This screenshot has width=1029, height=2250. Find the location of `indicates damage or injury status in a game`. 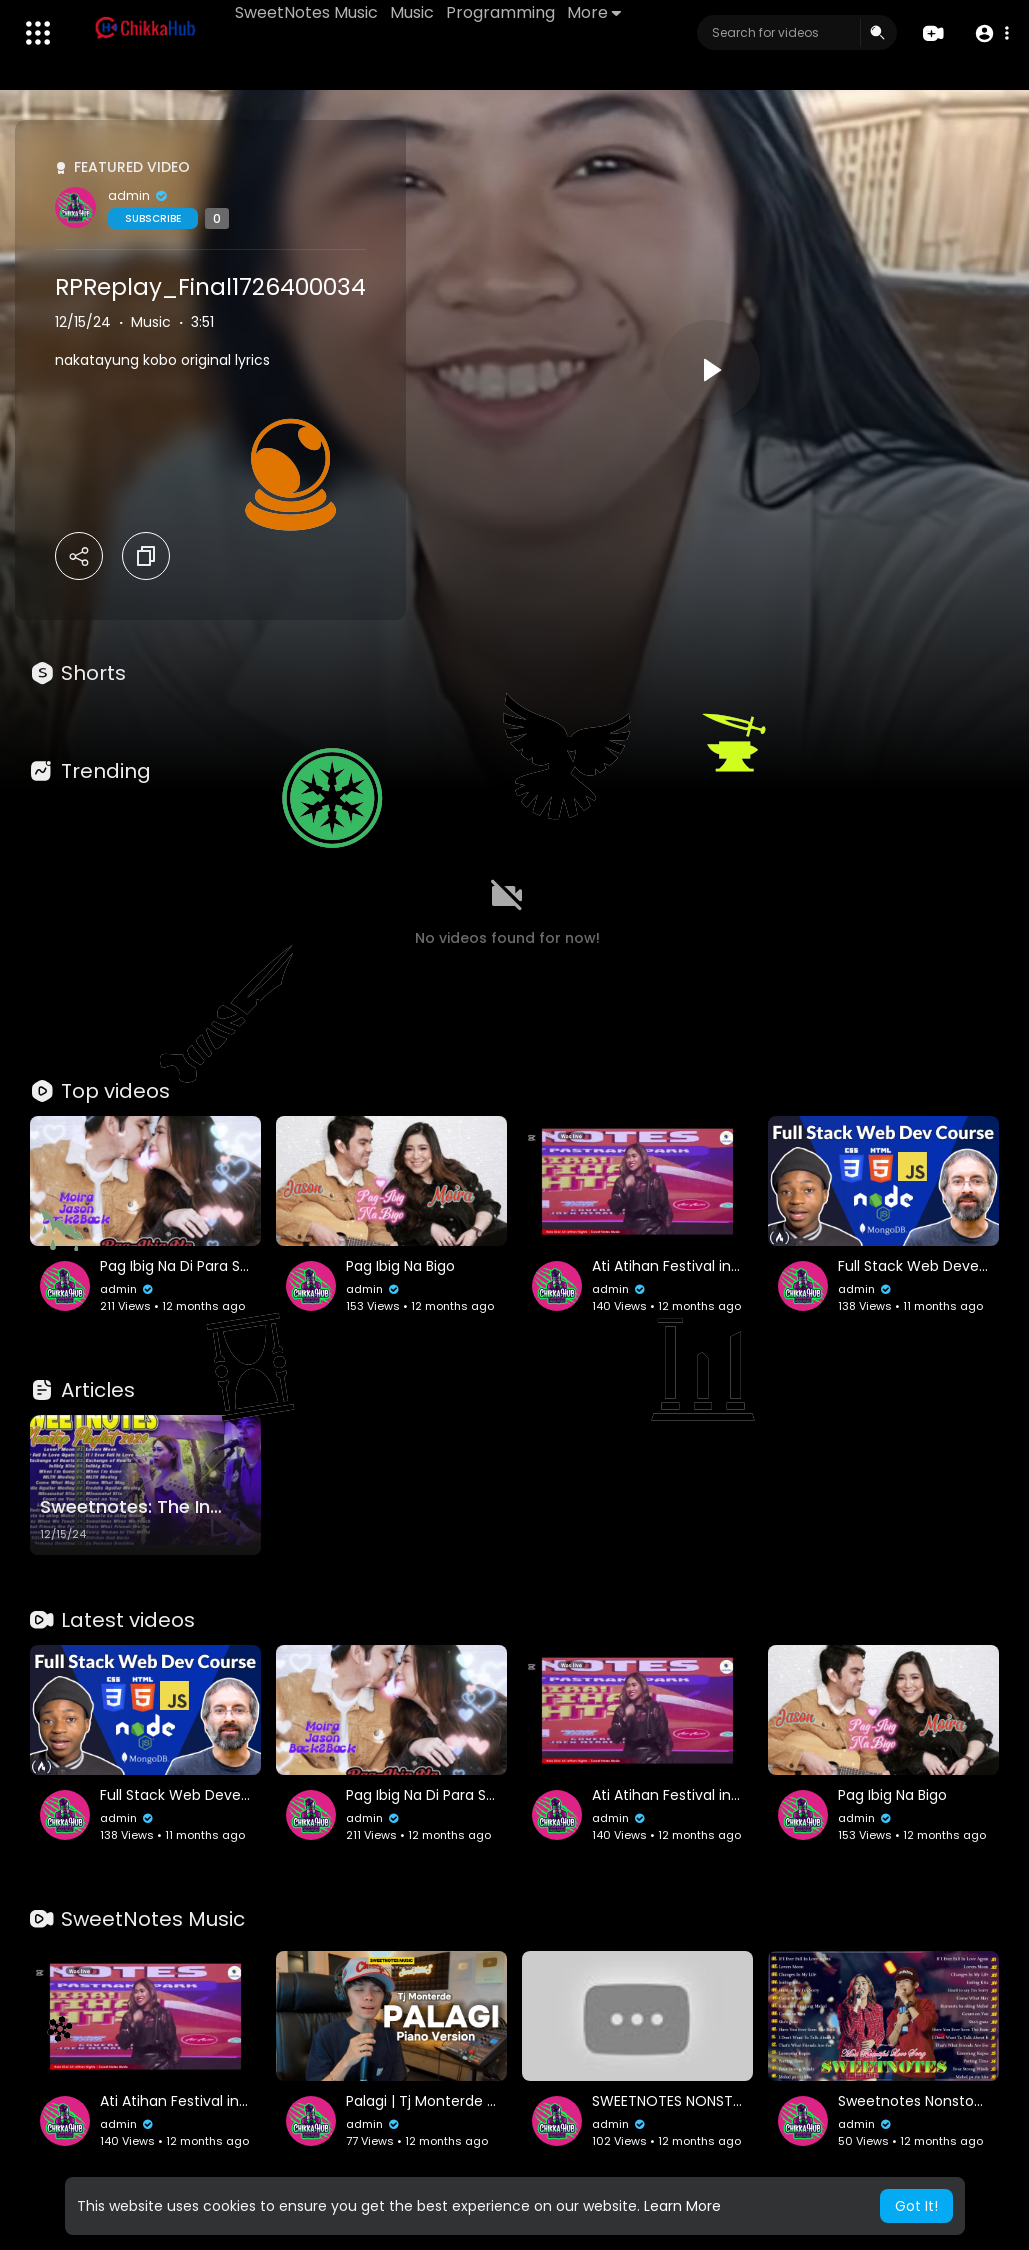

indicates damage or injury status in a game is located at coordinates (61, 1231).